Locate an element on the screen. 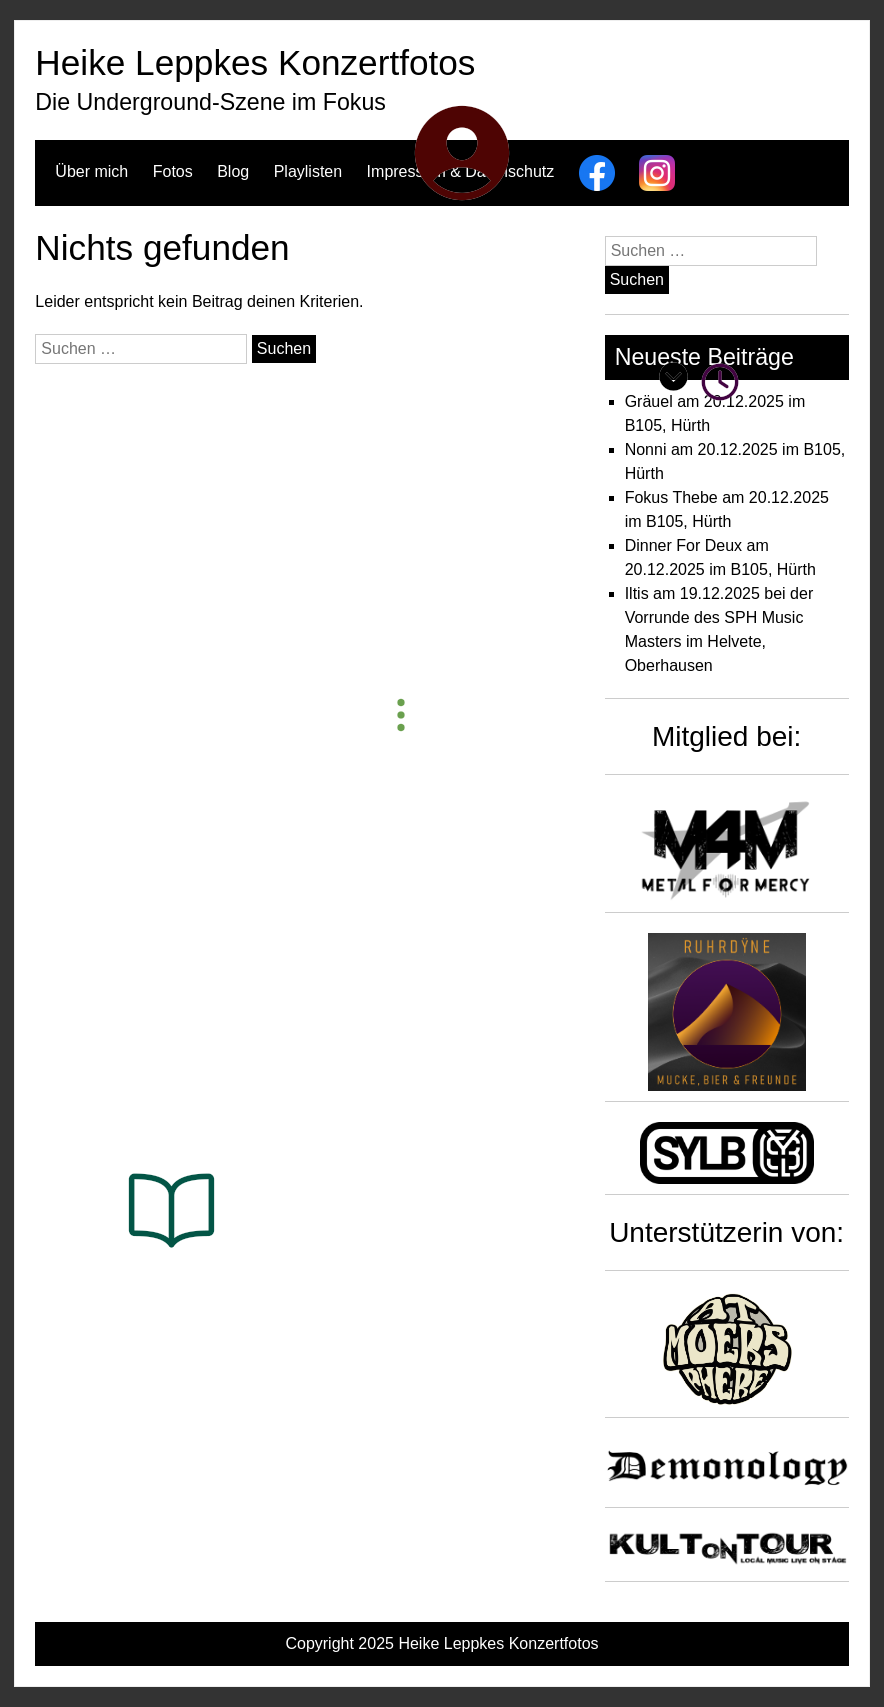 The image size is (884, 1707). expand to show more content is located at coordinates (673, 376).